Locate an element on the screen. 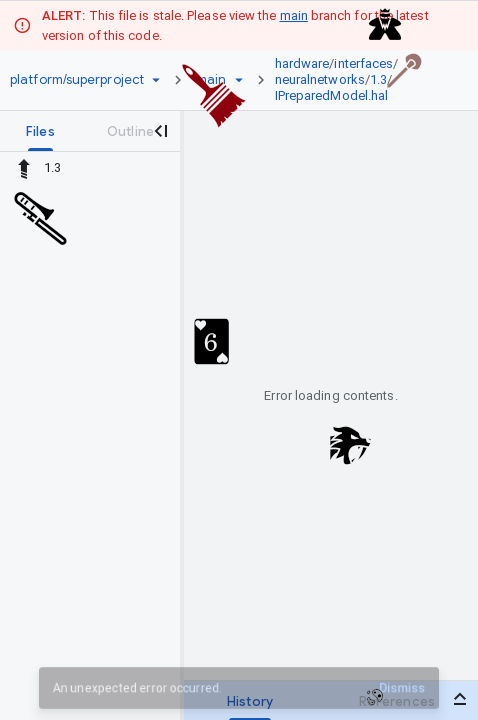 The width and height of the screenshot is (478, 720). select saber-toothed cat character or avatar is located at coordinates (350, 445).